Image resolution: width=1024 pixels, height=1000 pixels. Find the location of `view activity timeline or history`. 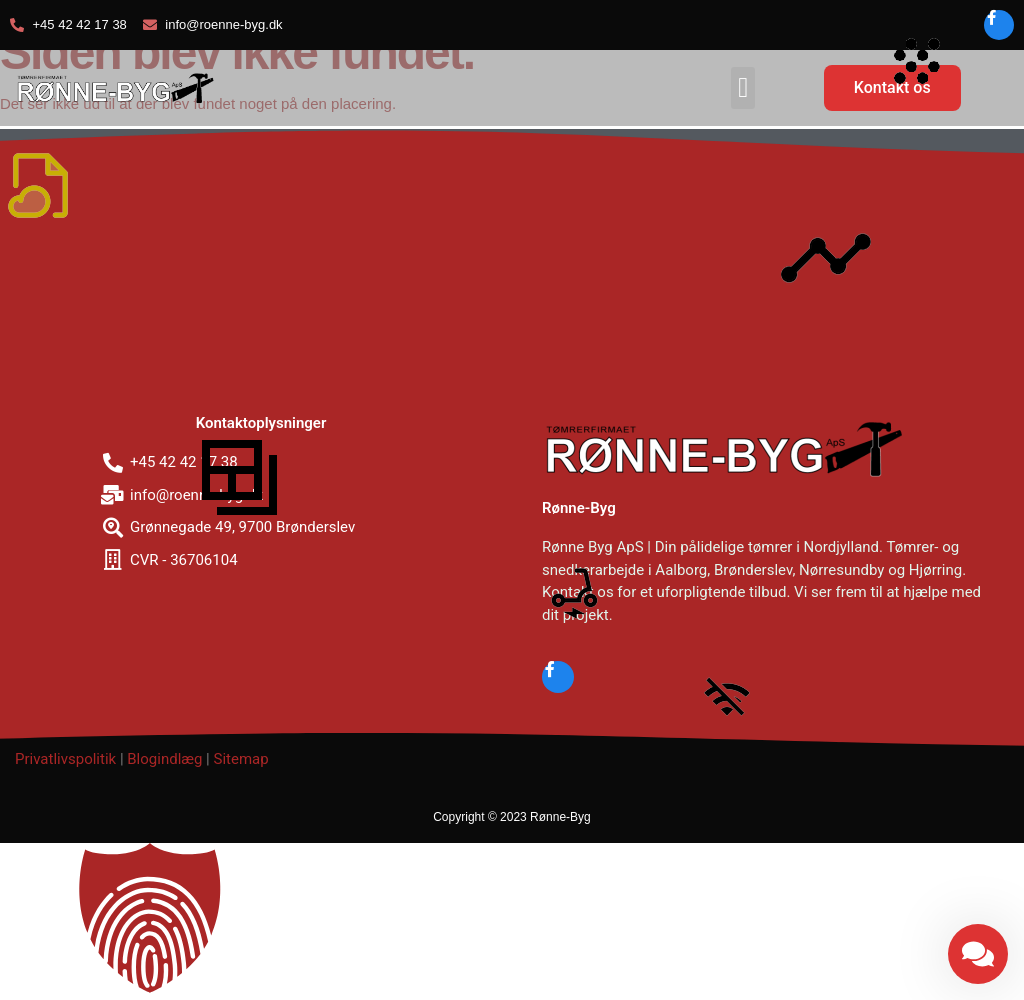

view activity timeline or history is located at coordinates (826, 258).